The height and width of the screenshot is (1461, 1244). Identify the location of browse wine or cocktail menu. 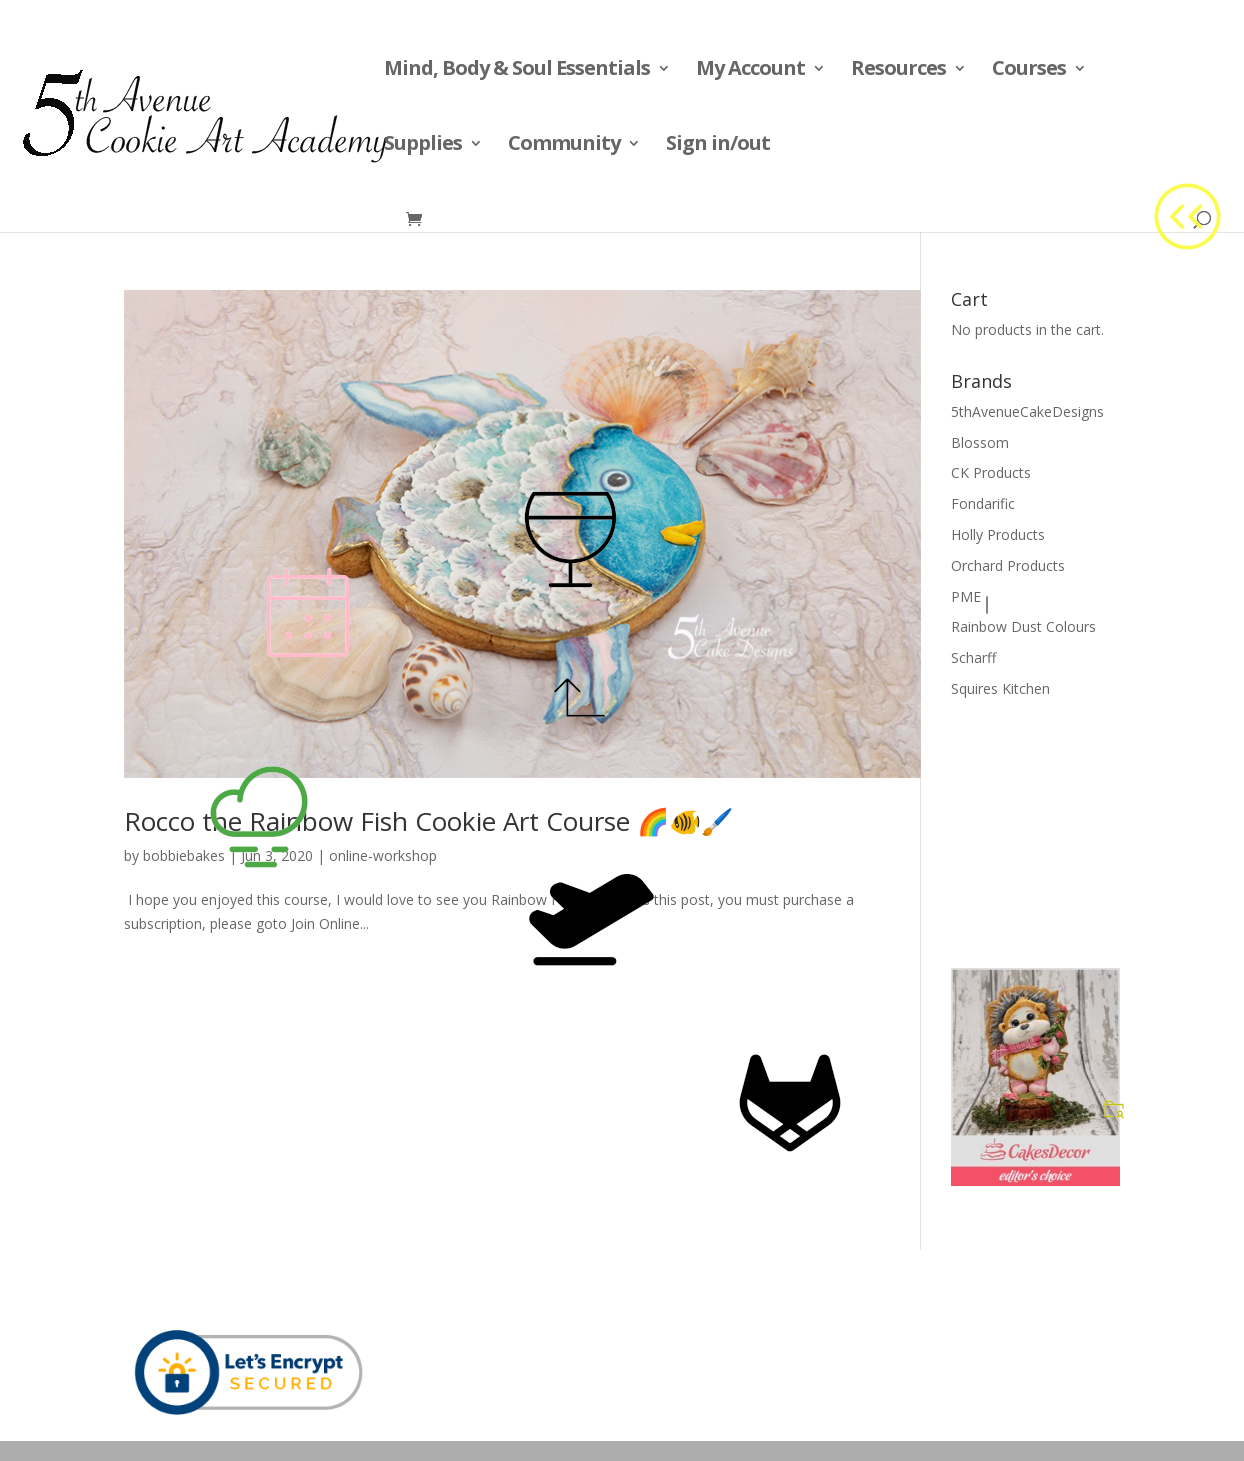
(570, 537).